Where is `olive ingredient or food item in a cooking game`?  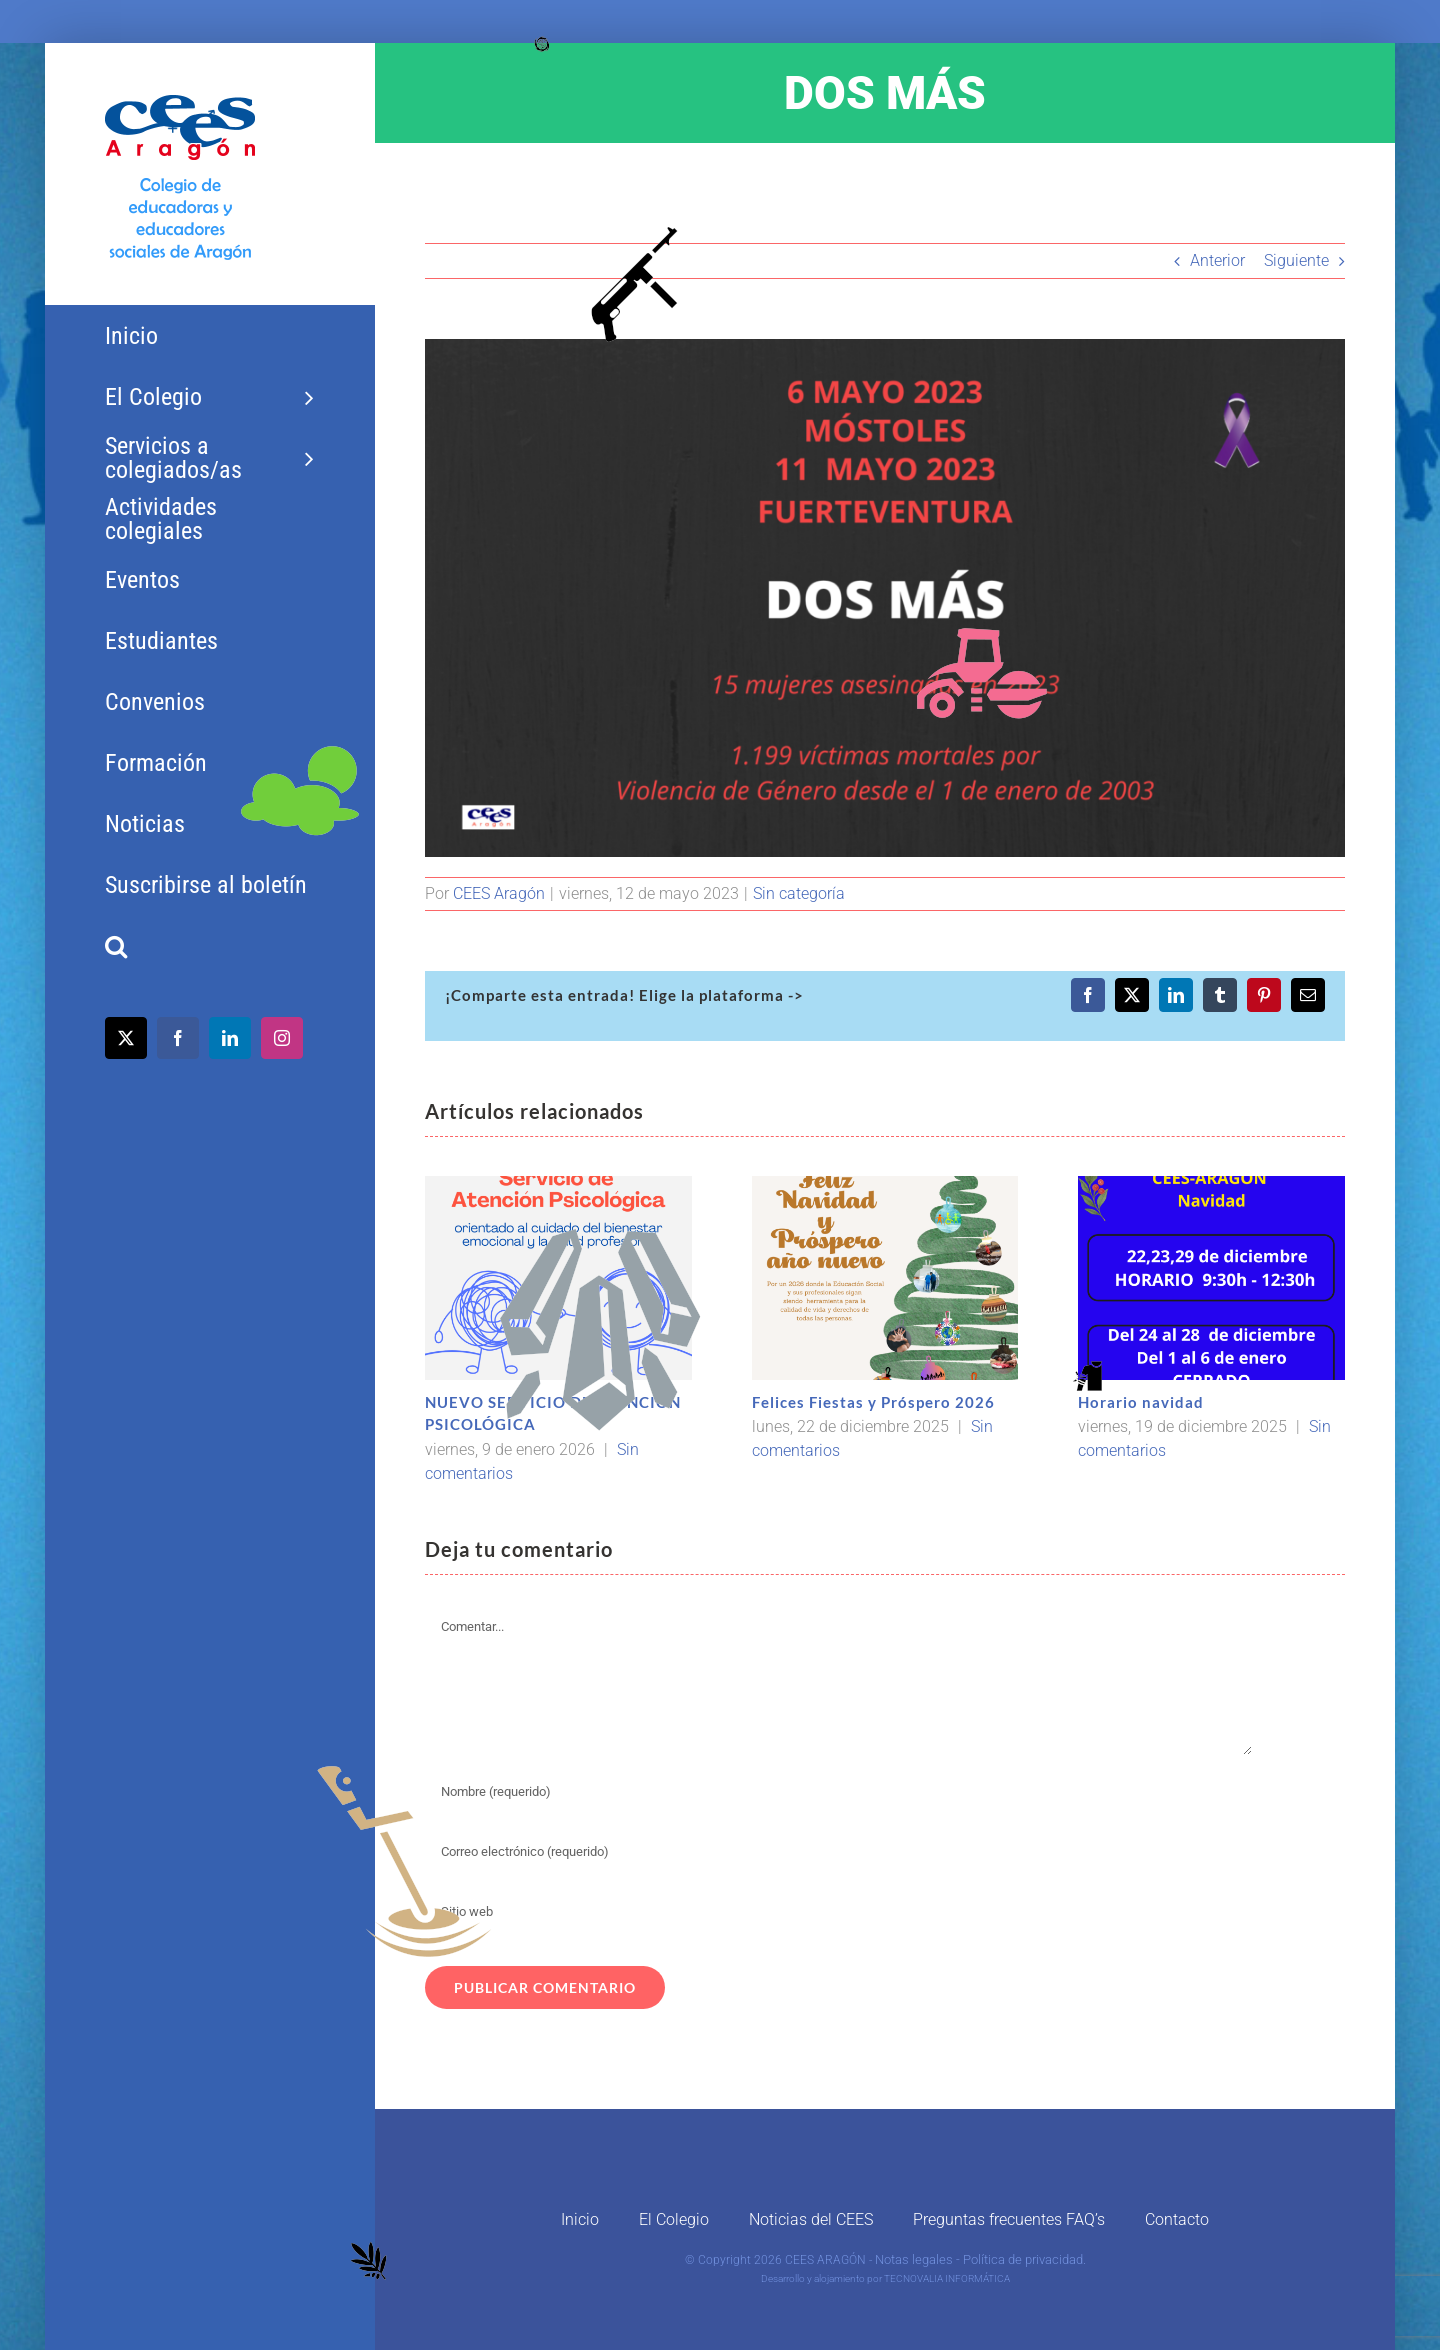
olive ingredient or food item in a cooking game is located at coordinates (369, 2261).